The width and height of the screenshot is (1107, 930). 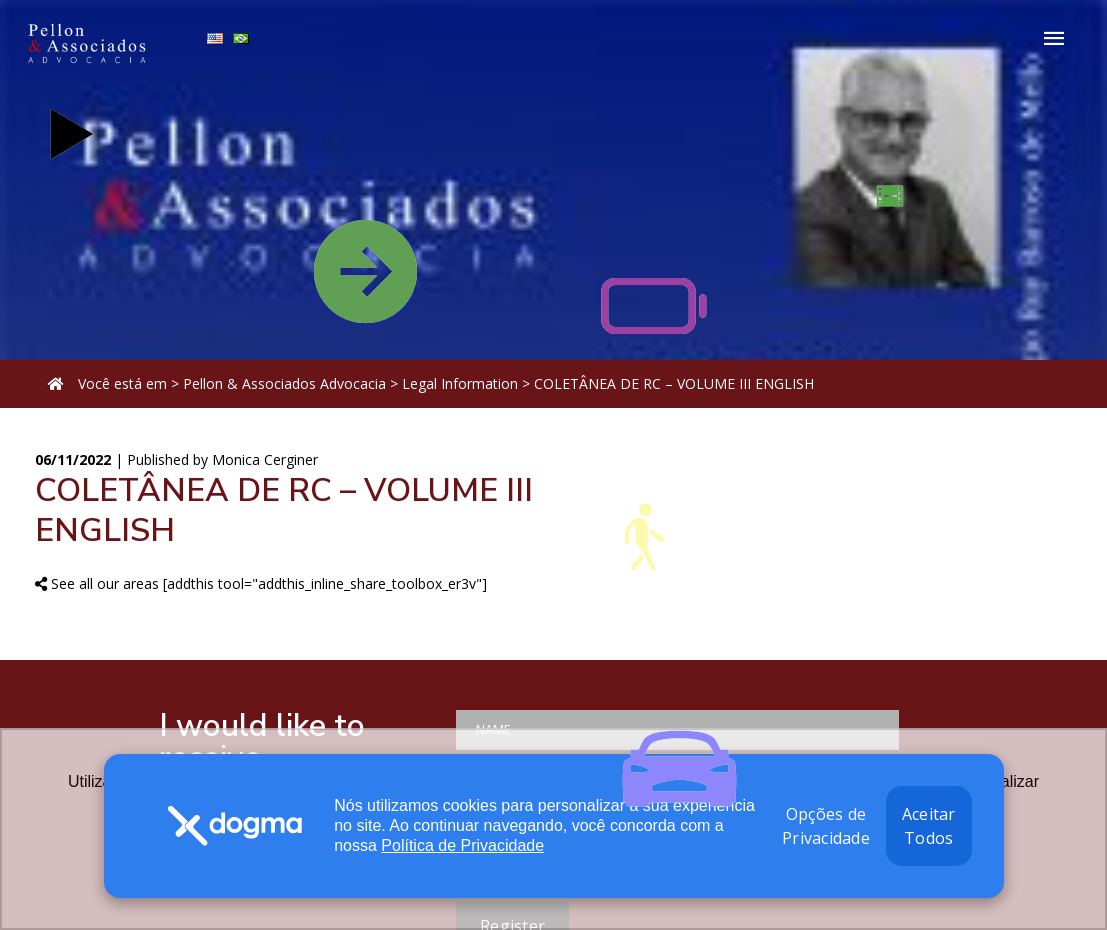 What do you see at coordinates (654, 306) in the screenshot?
I see `indicates battery is completely drained` at bounding box center [654, 306].